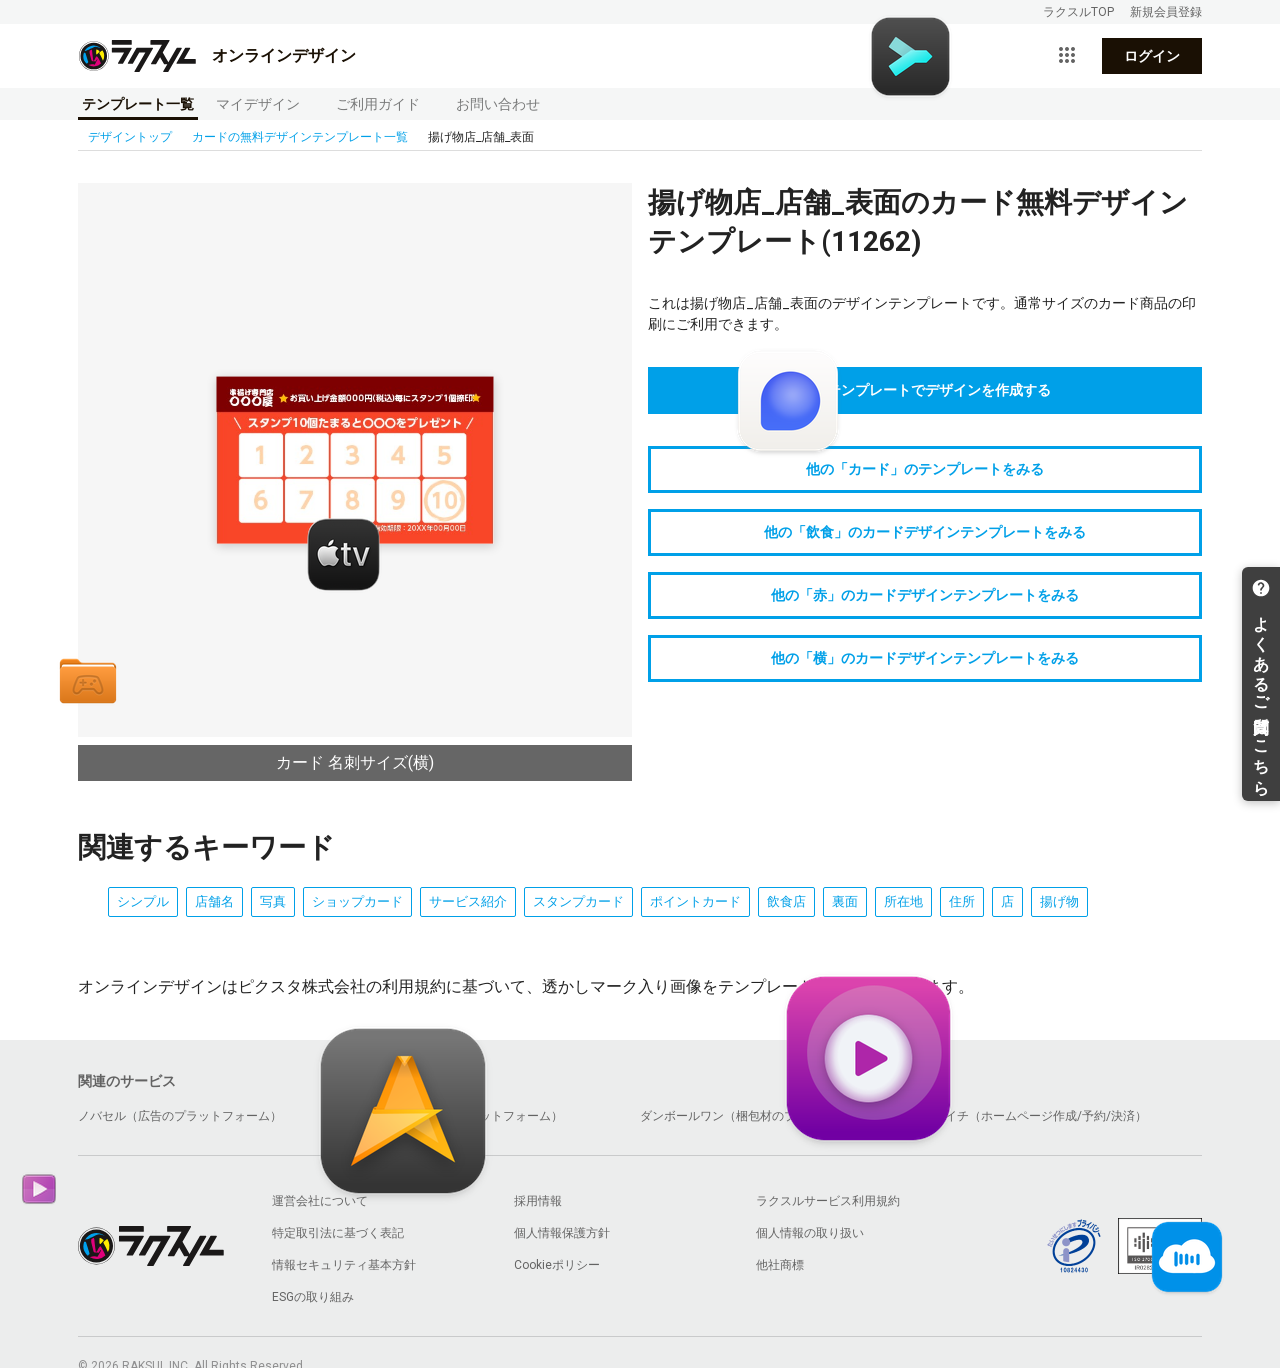 This screenshot has height=1368, width=1280. Describe the element at coordinates (403, 1111) in the screenshot. I see `open akira vector graphics editor` at that location.